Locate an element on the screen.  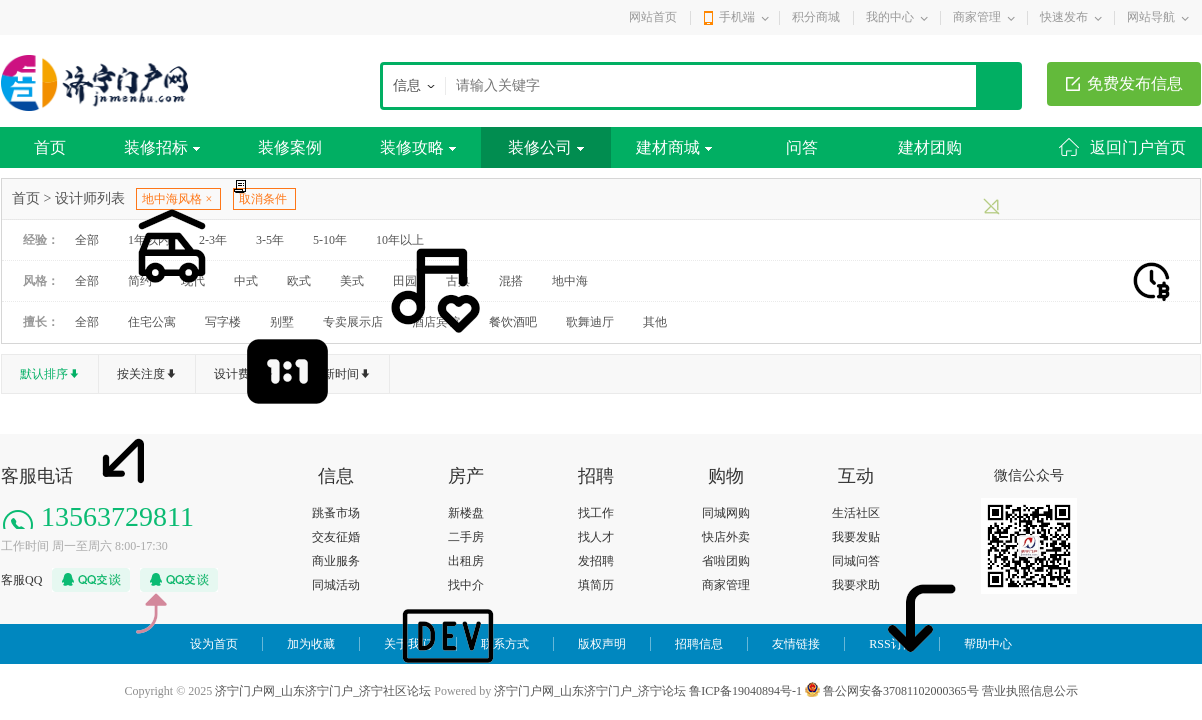
access garage or parking location is located at coordinates (172, 246).